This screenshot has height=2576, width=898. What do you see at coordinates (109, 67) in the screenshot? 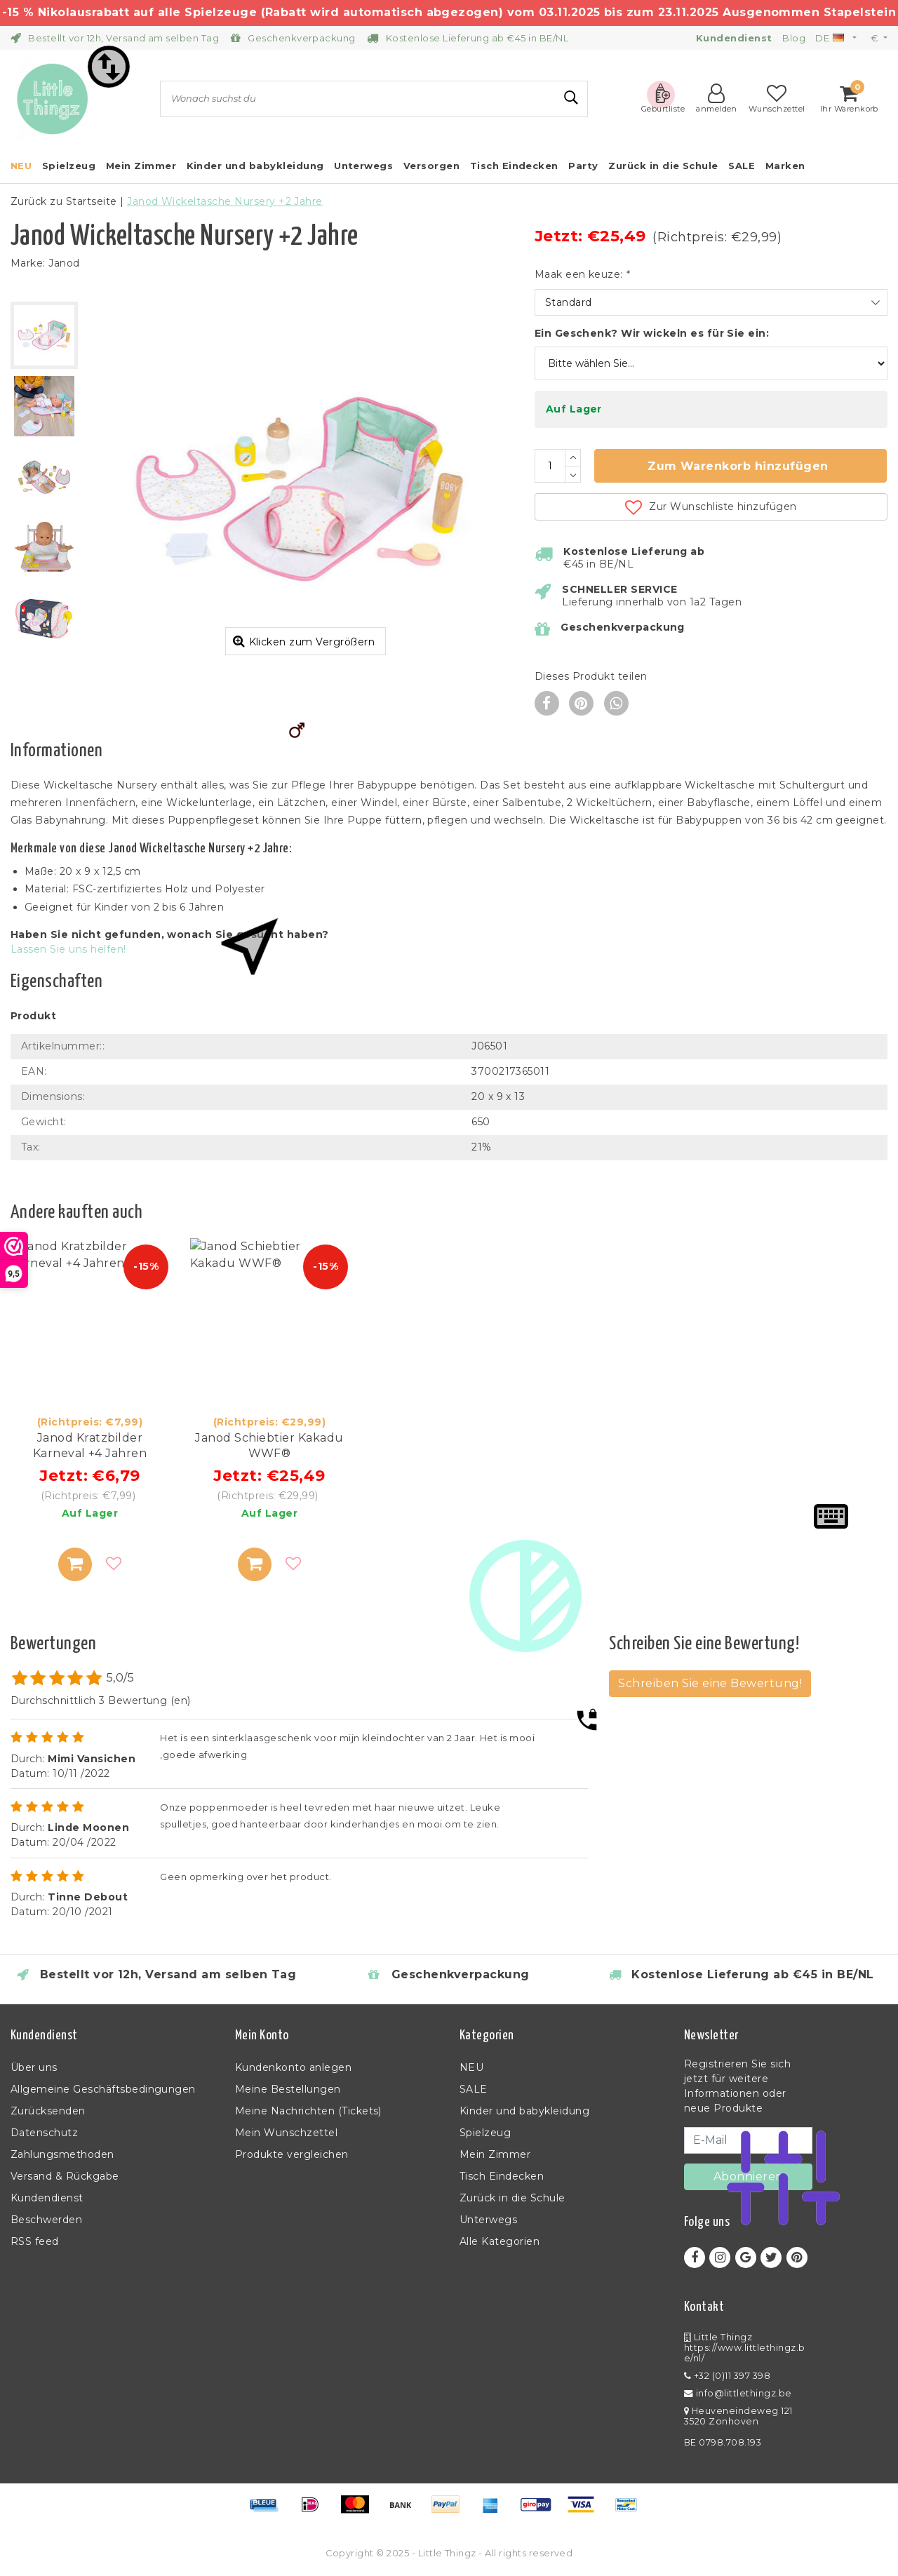
I see `swap or reorder items vertically` at bounding box center [109, 67].